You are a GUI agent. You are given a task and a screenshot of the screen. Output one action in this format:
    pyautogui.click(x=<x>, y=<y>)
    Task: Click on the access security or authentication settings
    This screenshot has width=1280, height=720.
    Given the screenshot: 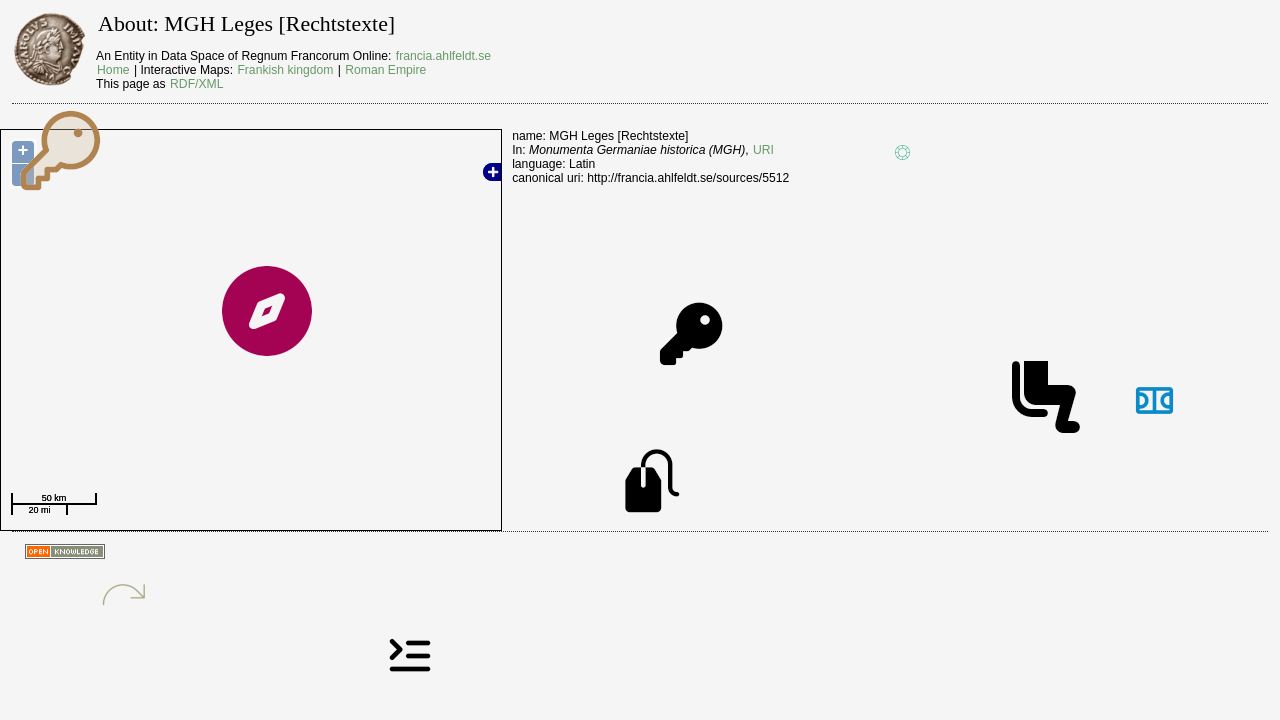 What is the action you would take?
    pyautogui.click(x=59, y=152)
    